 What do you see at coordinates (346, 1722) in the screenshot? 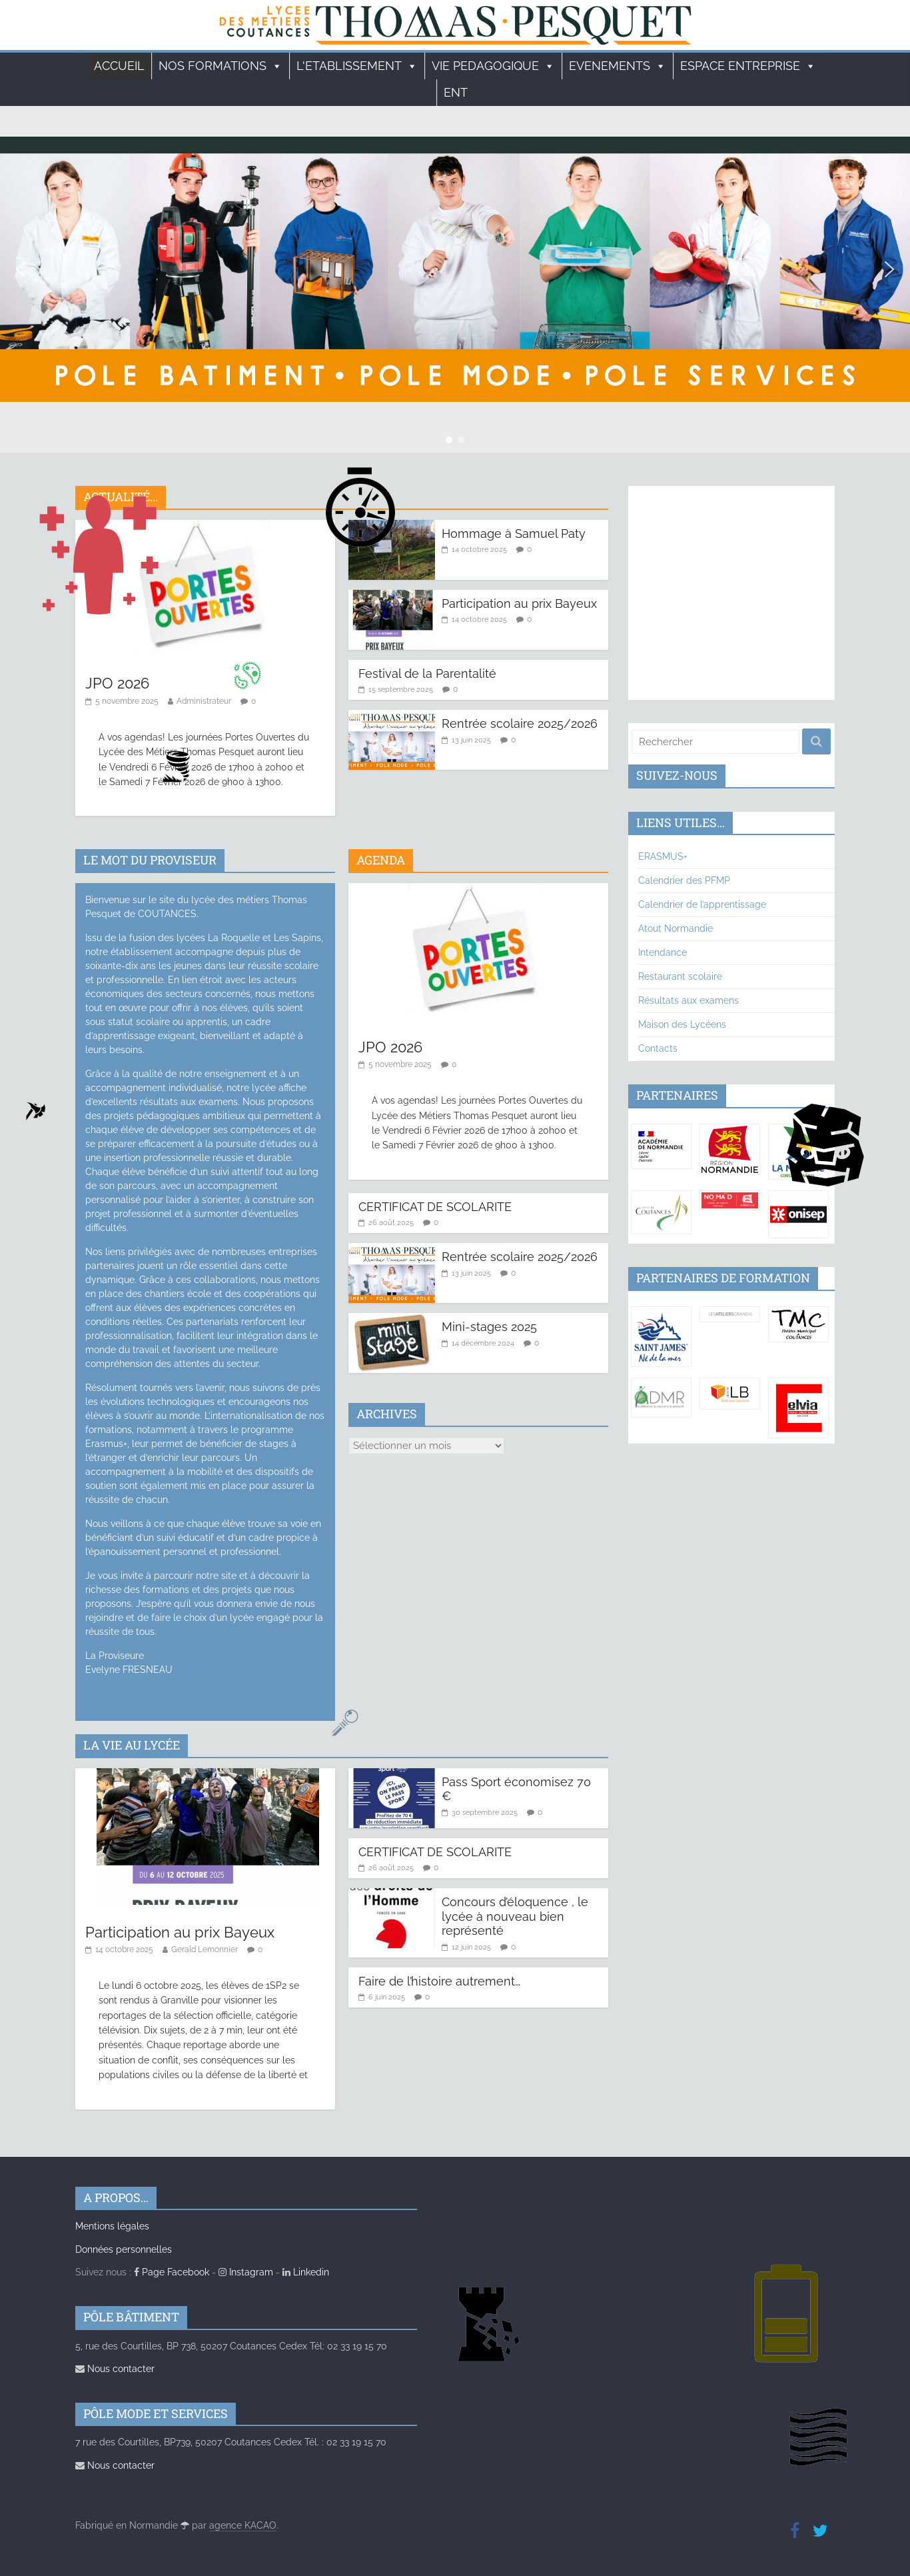
I see `cast a spell or use magic ability` at bounding box center [346, 1722].